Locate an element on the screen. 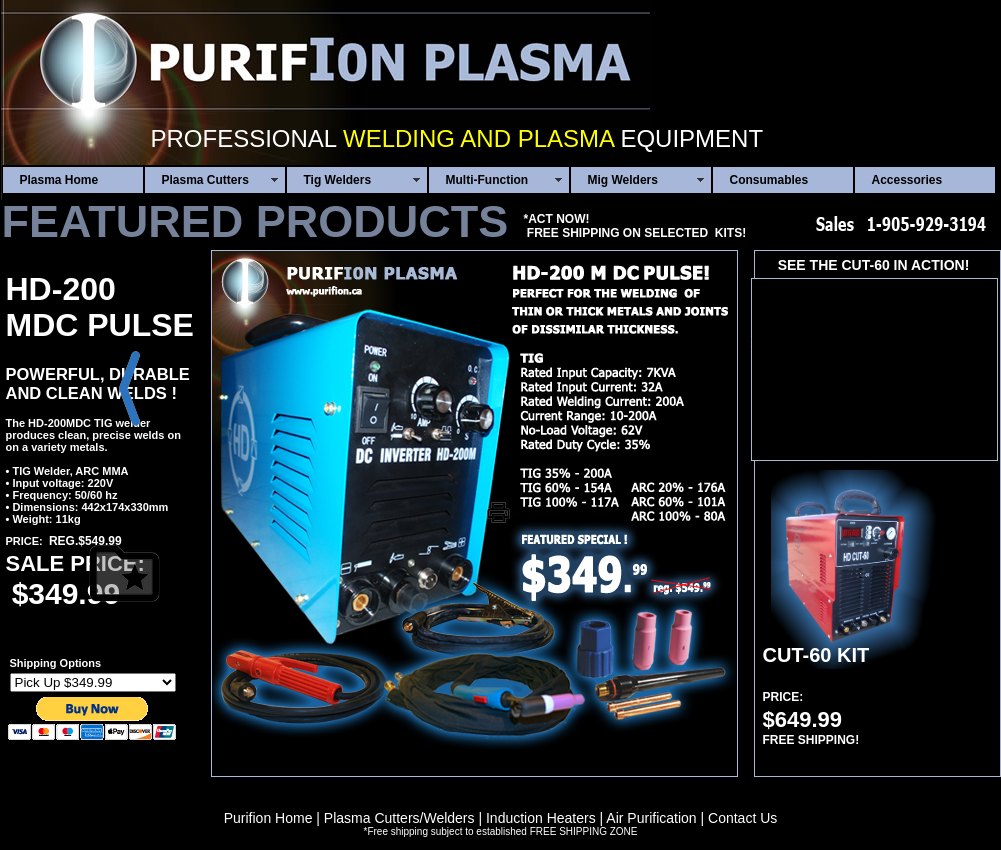  navigate to the previous item or page is located at coordinates (131, 388).